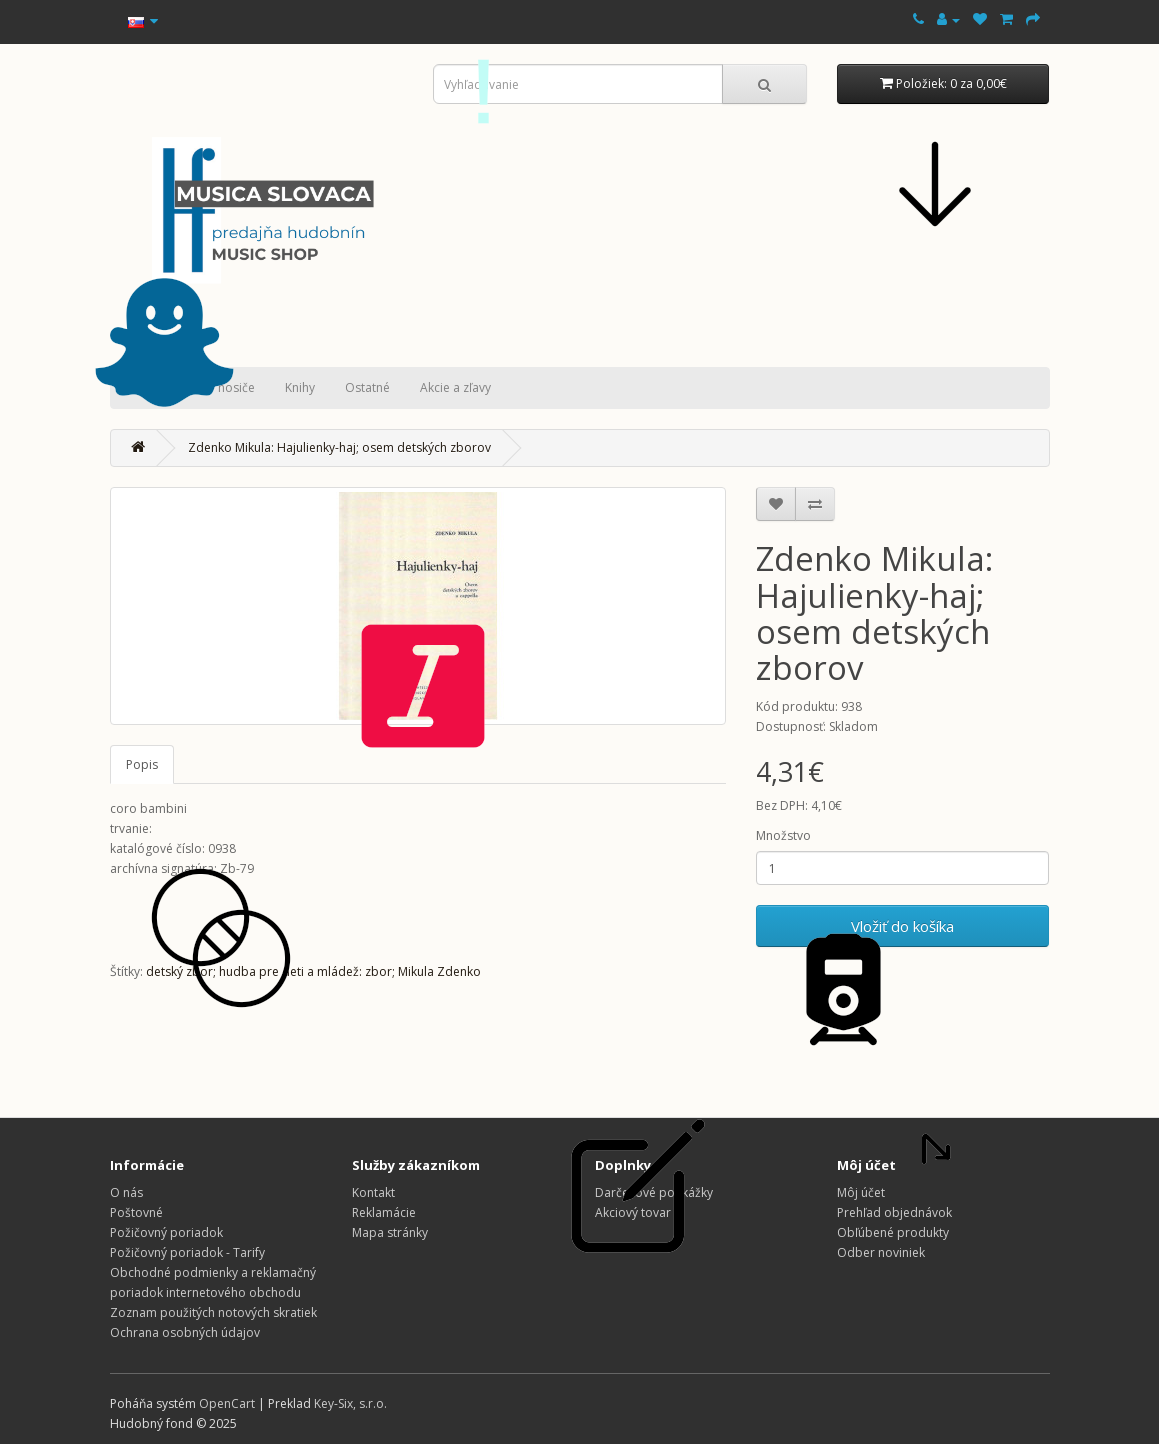  Describe the element at coordinates (843, 989) in the screenshot. I see `access train schedules or rail transit options` at that location.